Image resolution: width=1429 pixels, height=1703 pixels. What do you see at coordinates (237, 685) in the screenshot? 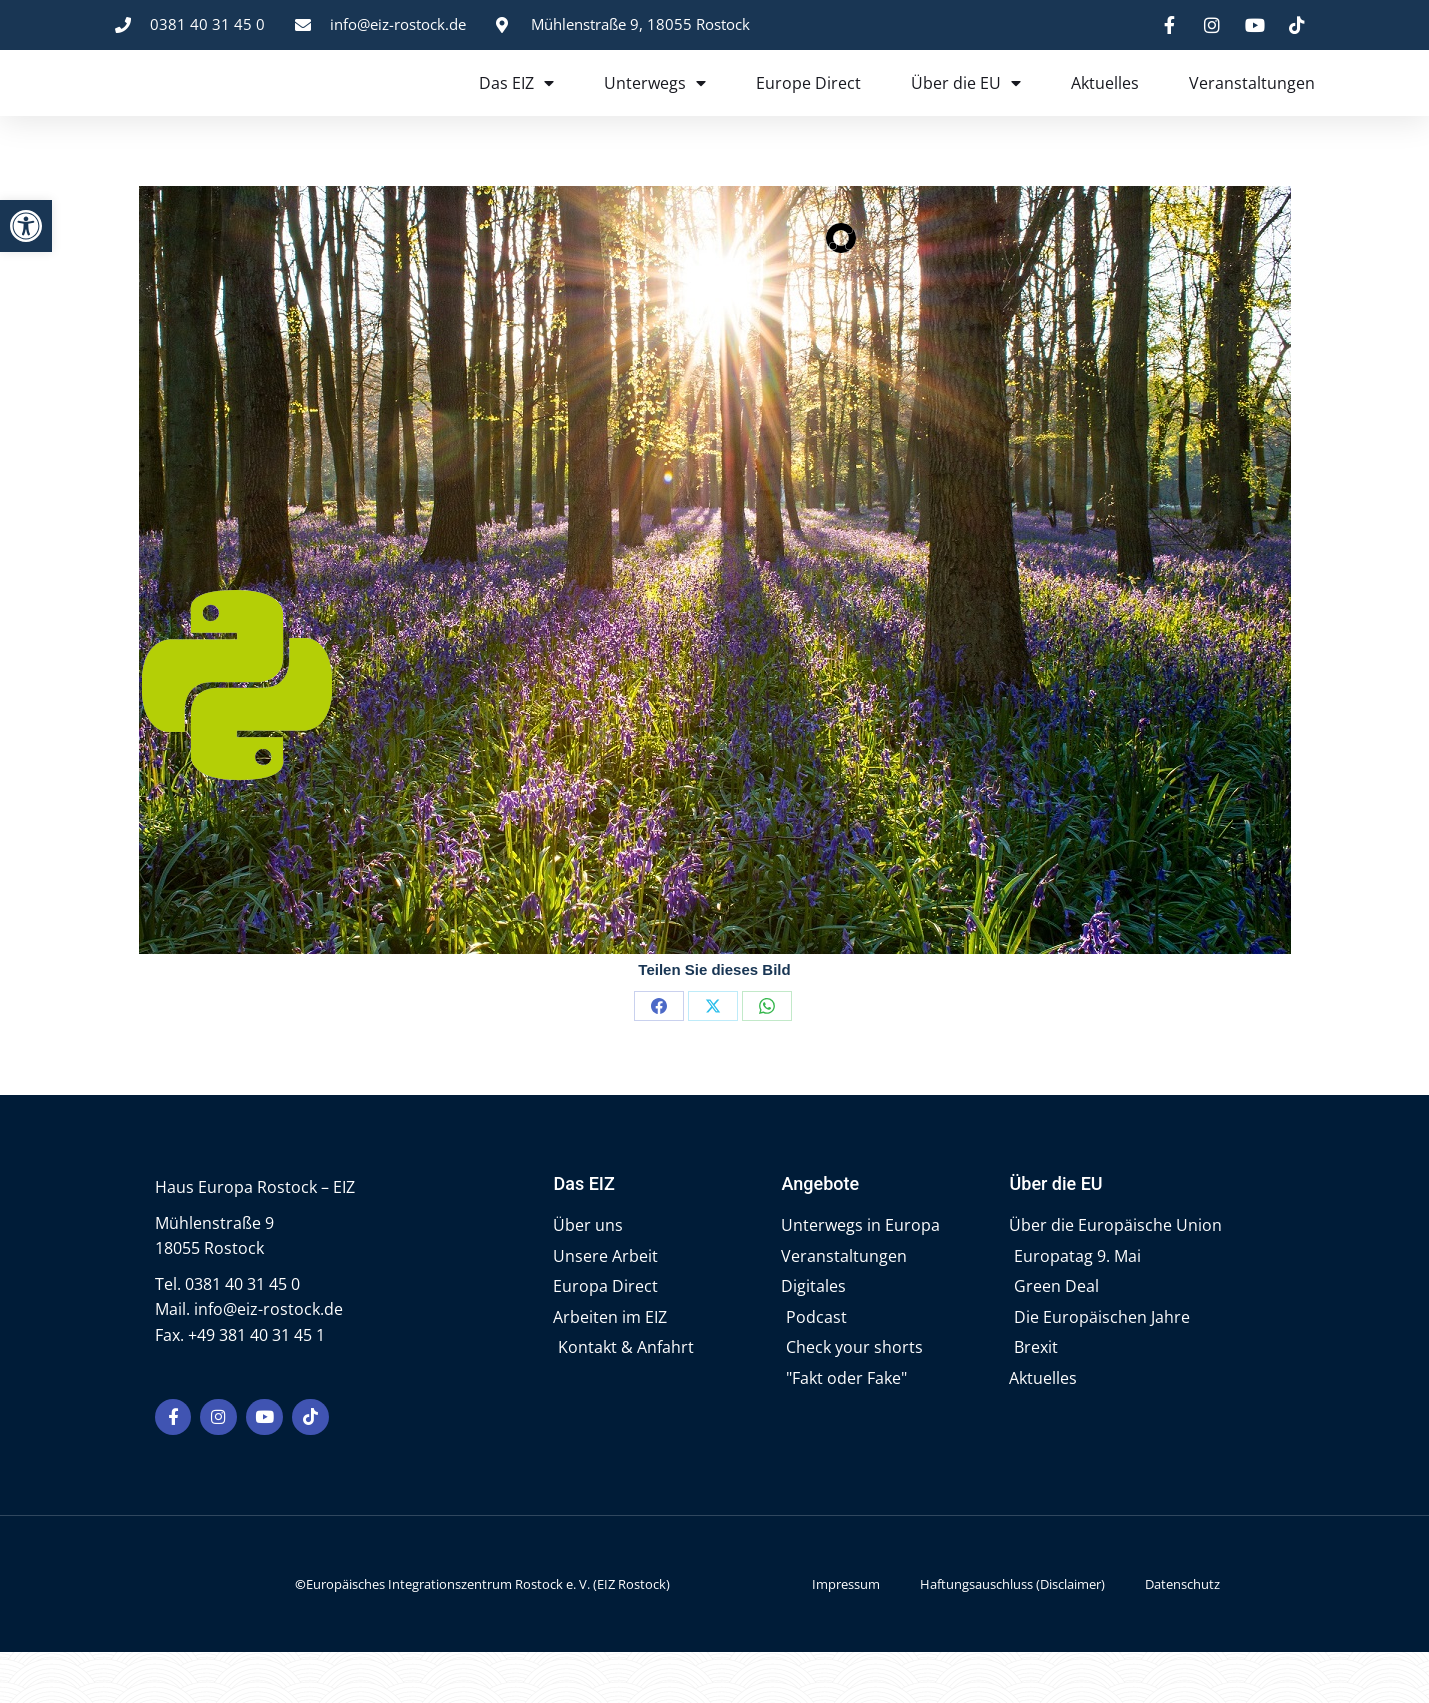
I see `python programming language logo` at bounding box center [237, 685].